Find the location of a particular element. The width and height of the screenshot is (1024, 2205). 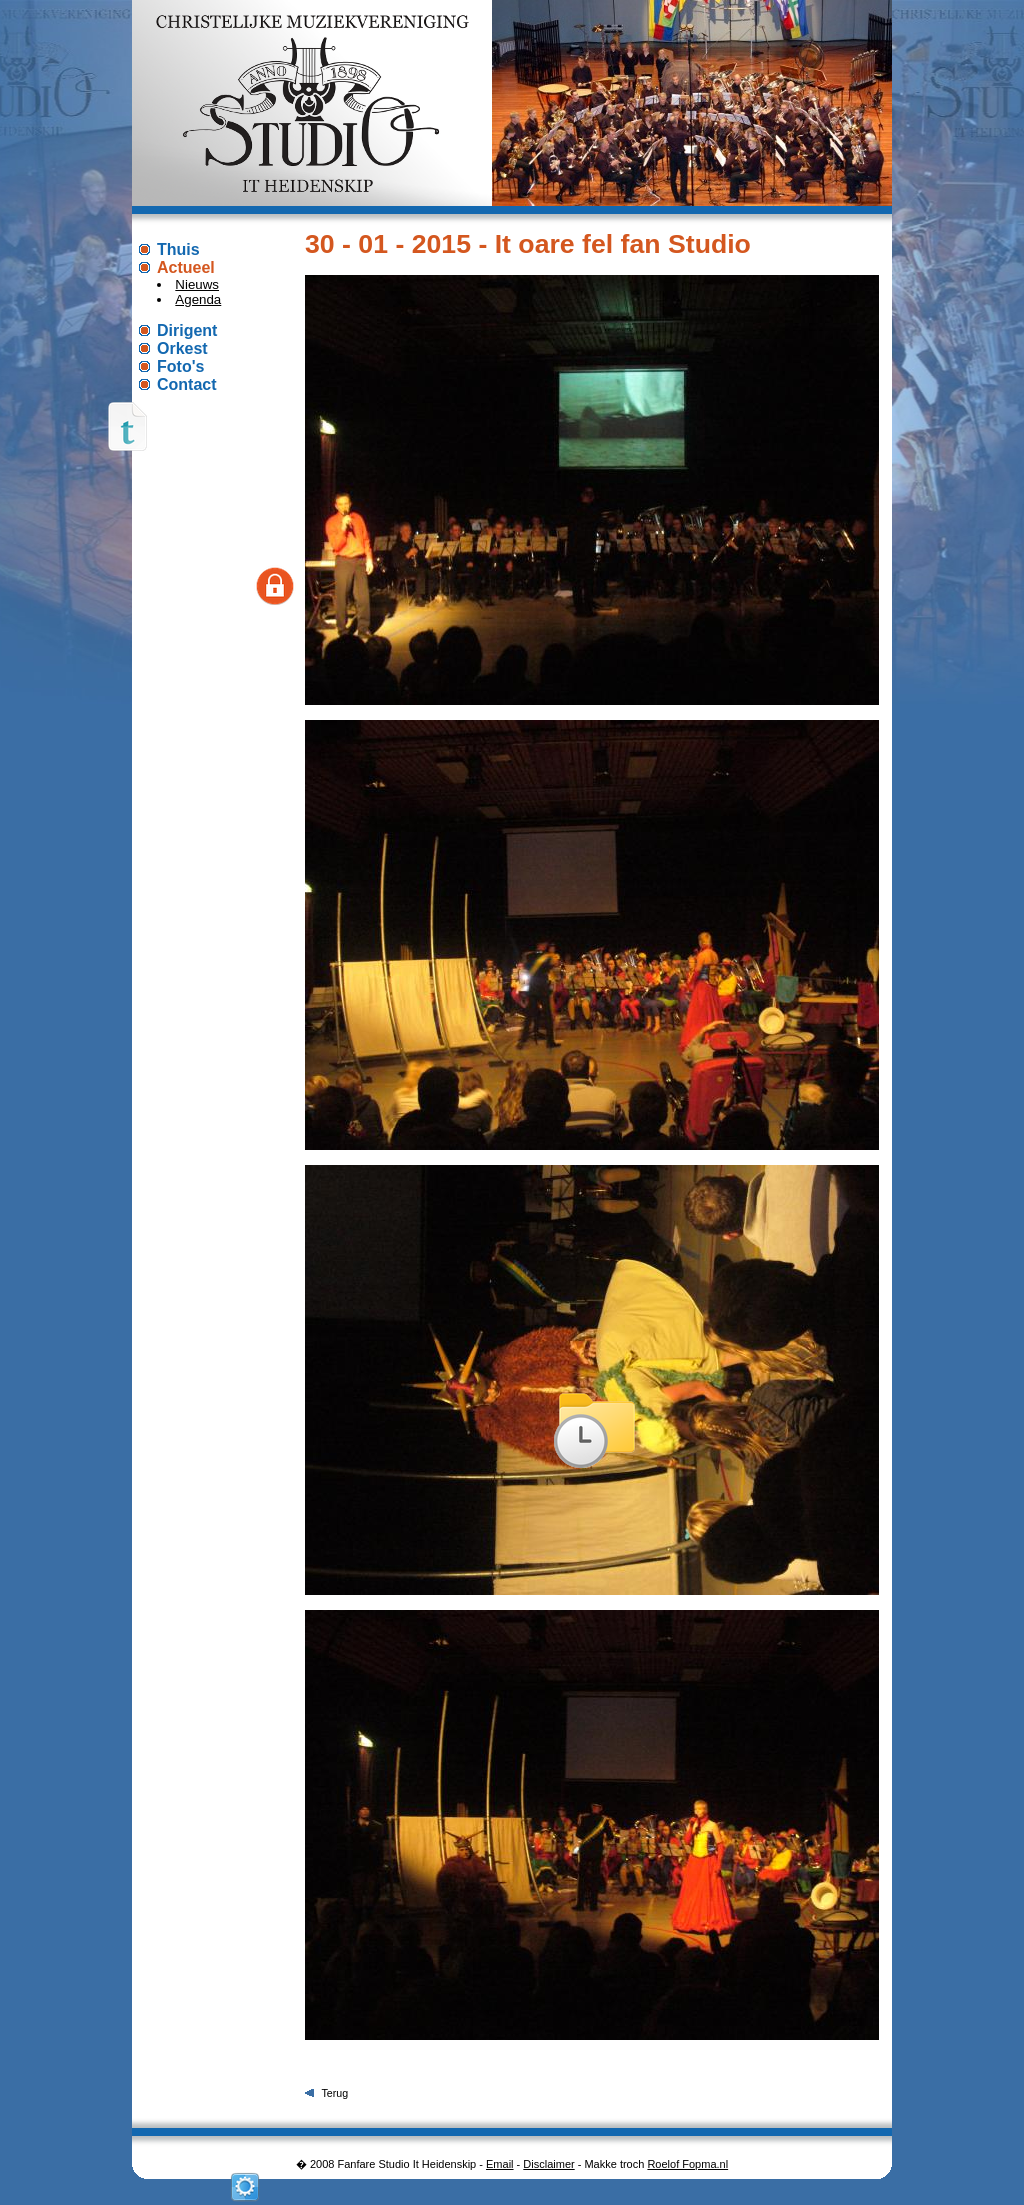

access recently opened files and folders is located at coordinates (597, 1425).